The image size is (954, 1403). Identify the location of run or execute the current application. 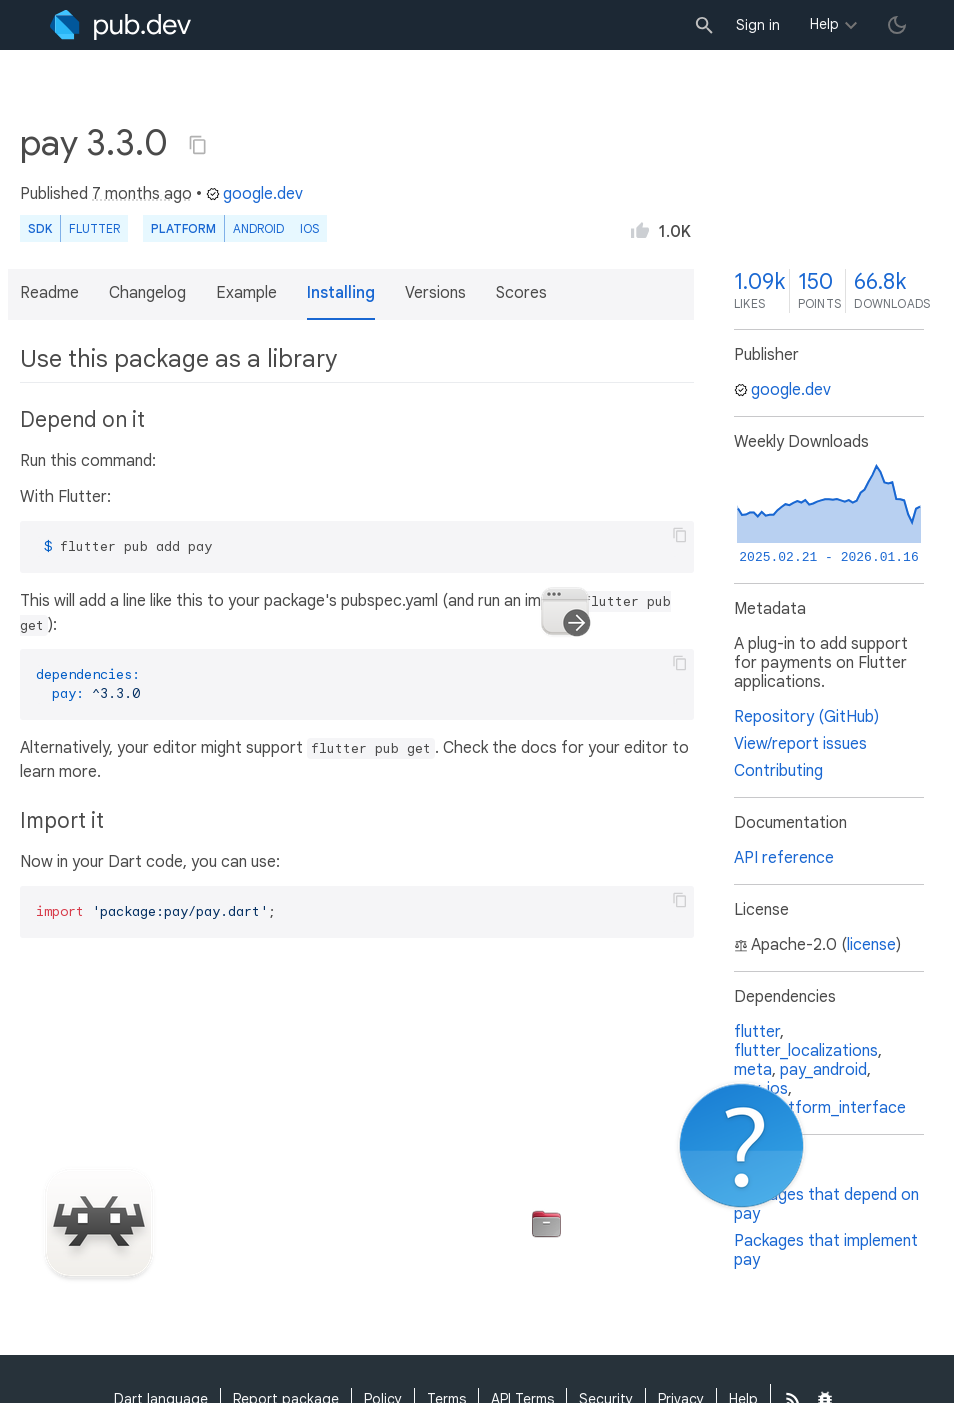
(565, 611).